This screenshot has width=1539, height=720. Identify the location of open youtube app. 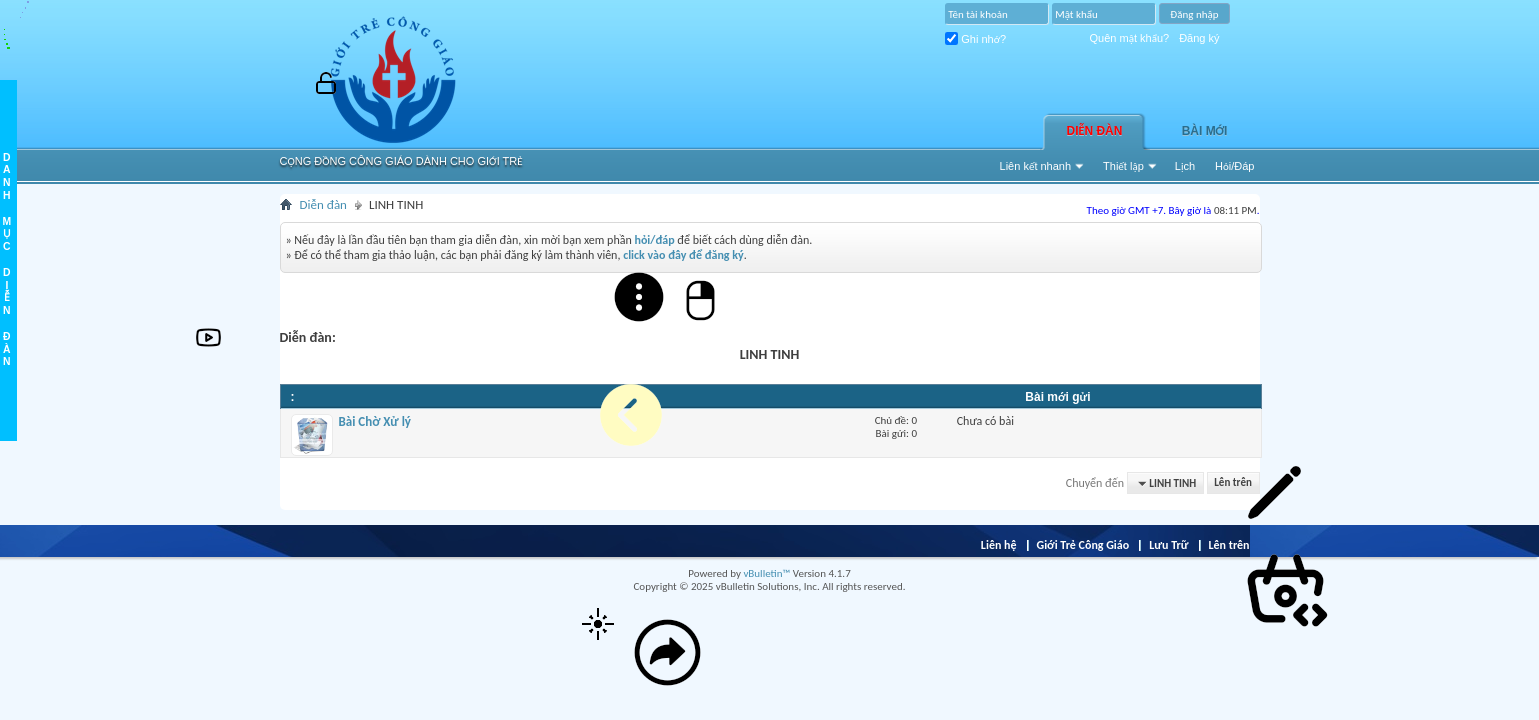
(208, 337).